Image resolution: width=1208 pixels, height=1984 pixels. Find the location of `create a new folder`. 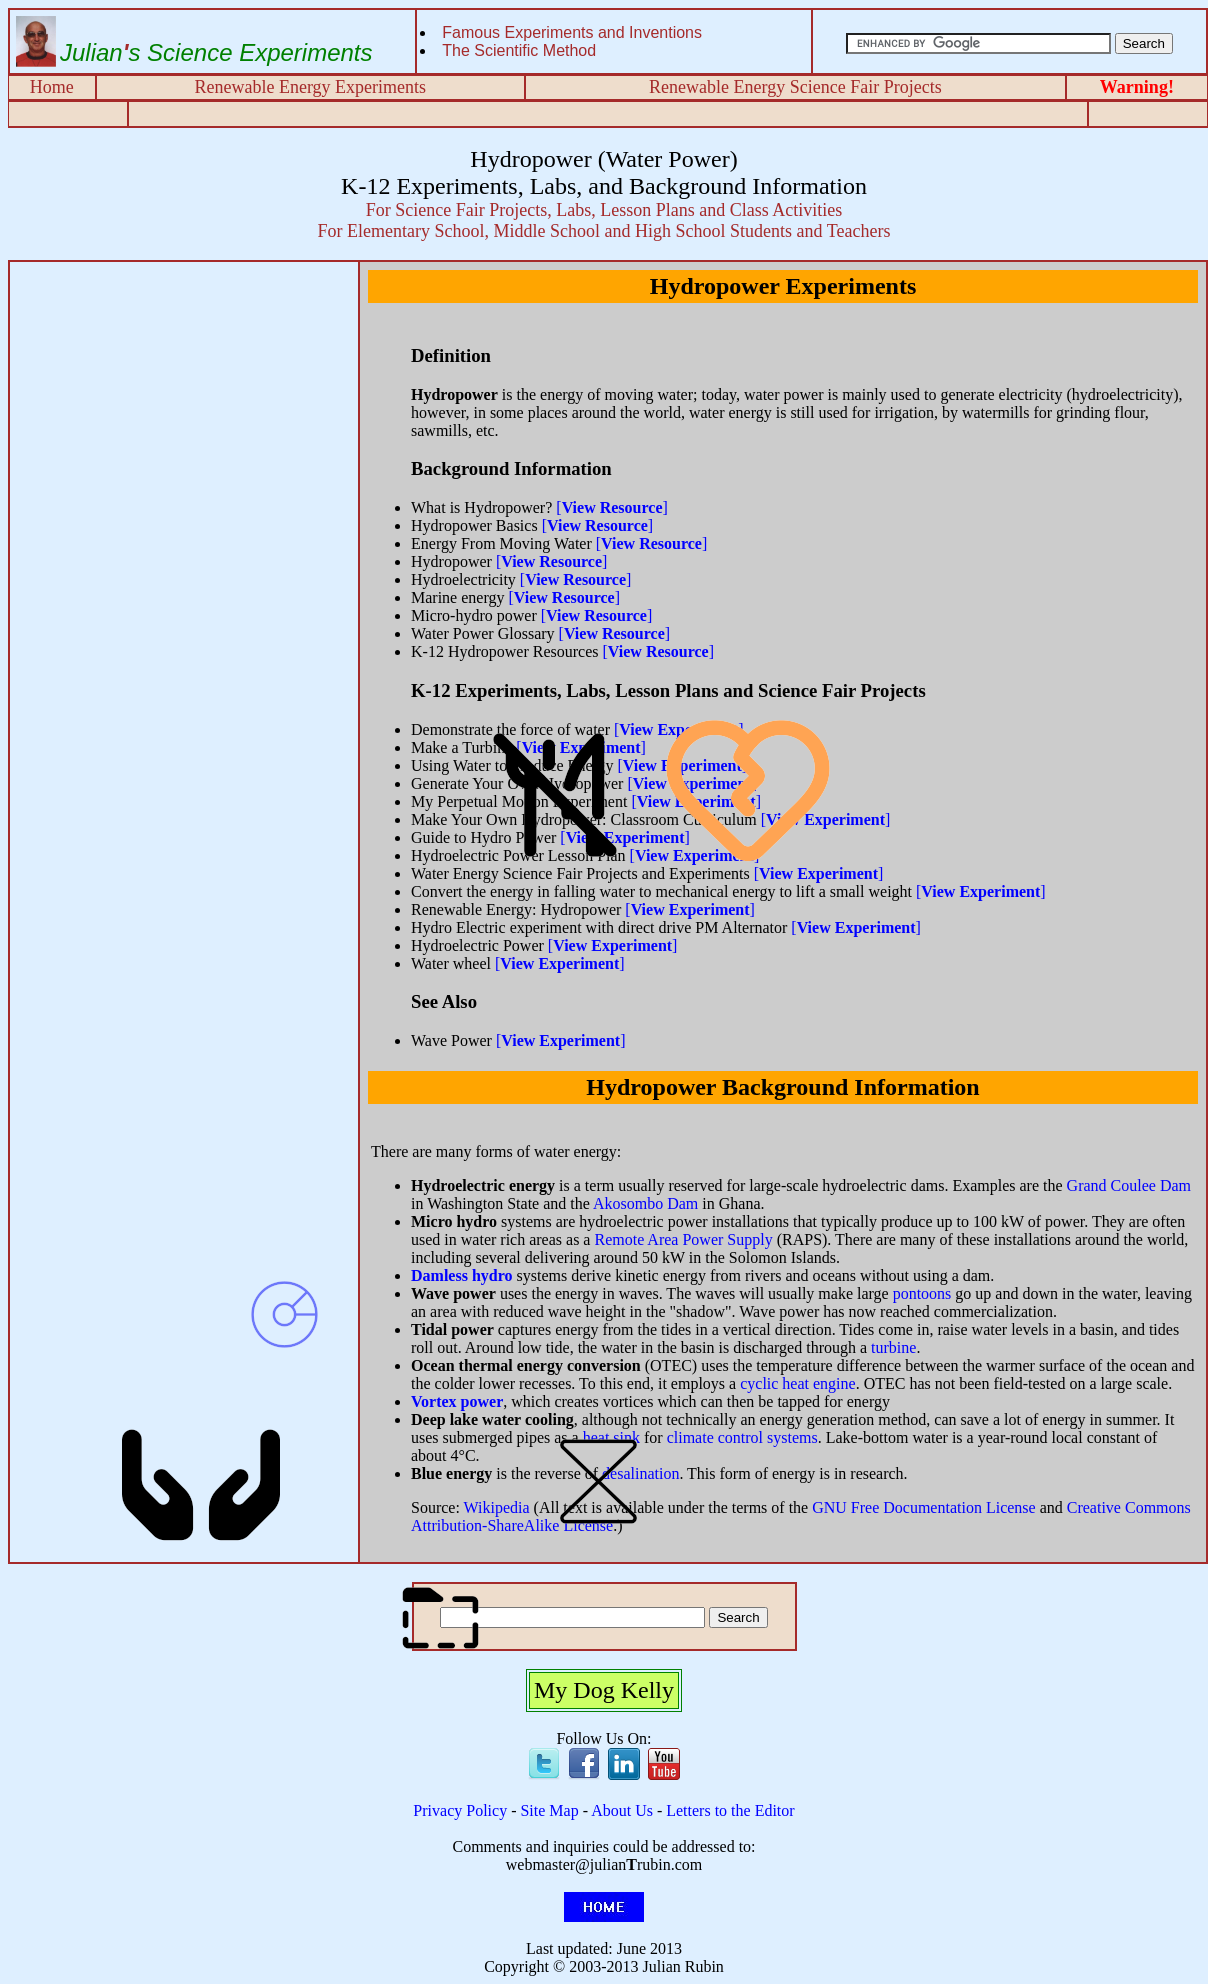

create a new folder is located at coordinates (440, 1616).